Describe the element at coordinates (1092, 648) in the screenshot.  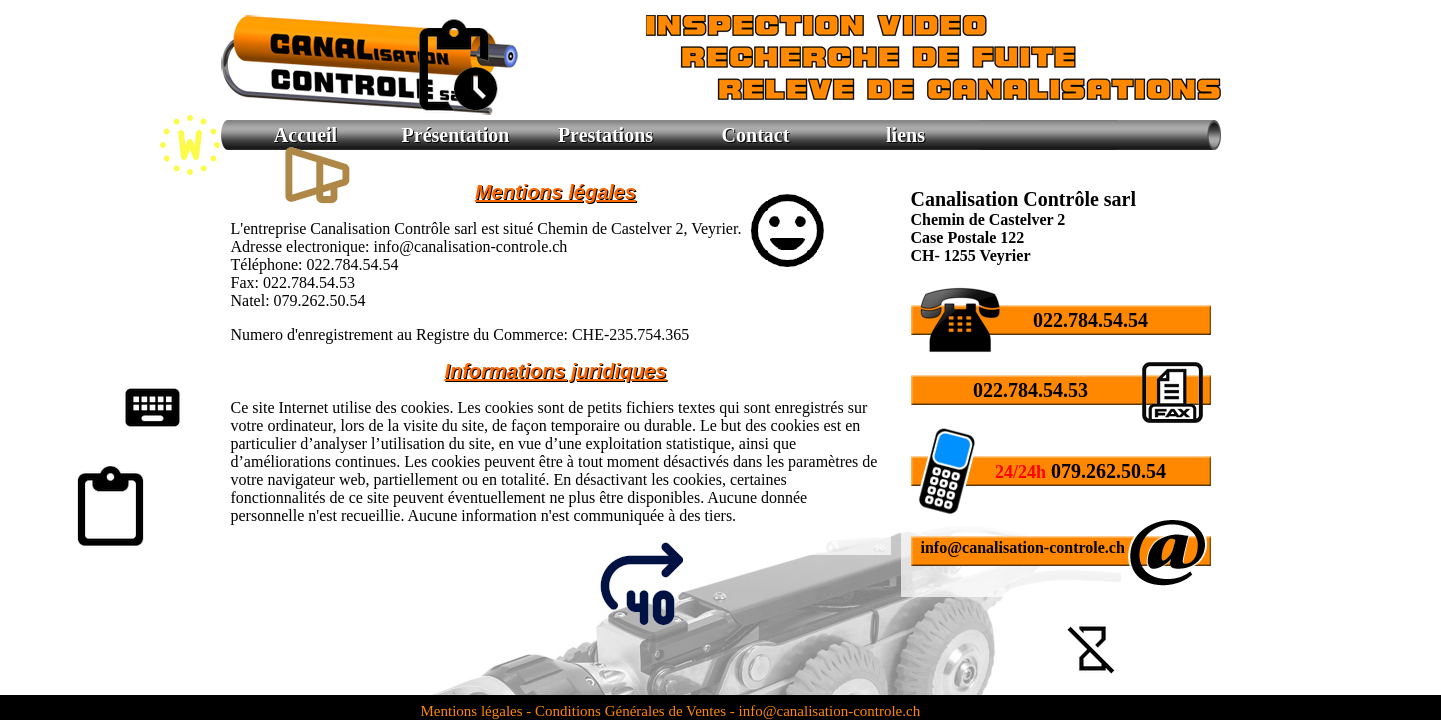
I see `timer or countdown feature disabled` at that location.